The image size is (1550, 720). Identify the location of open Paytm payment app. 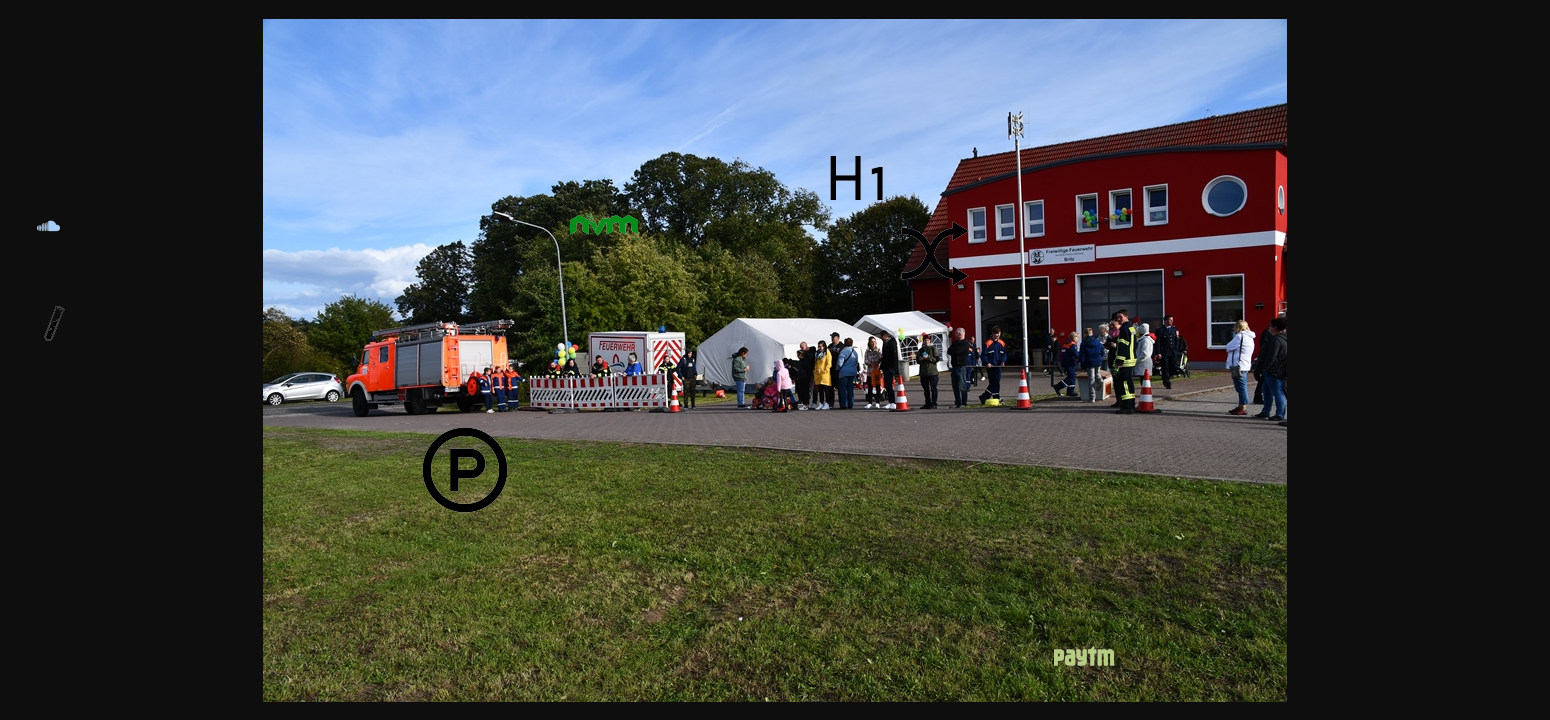
(1084, 656).